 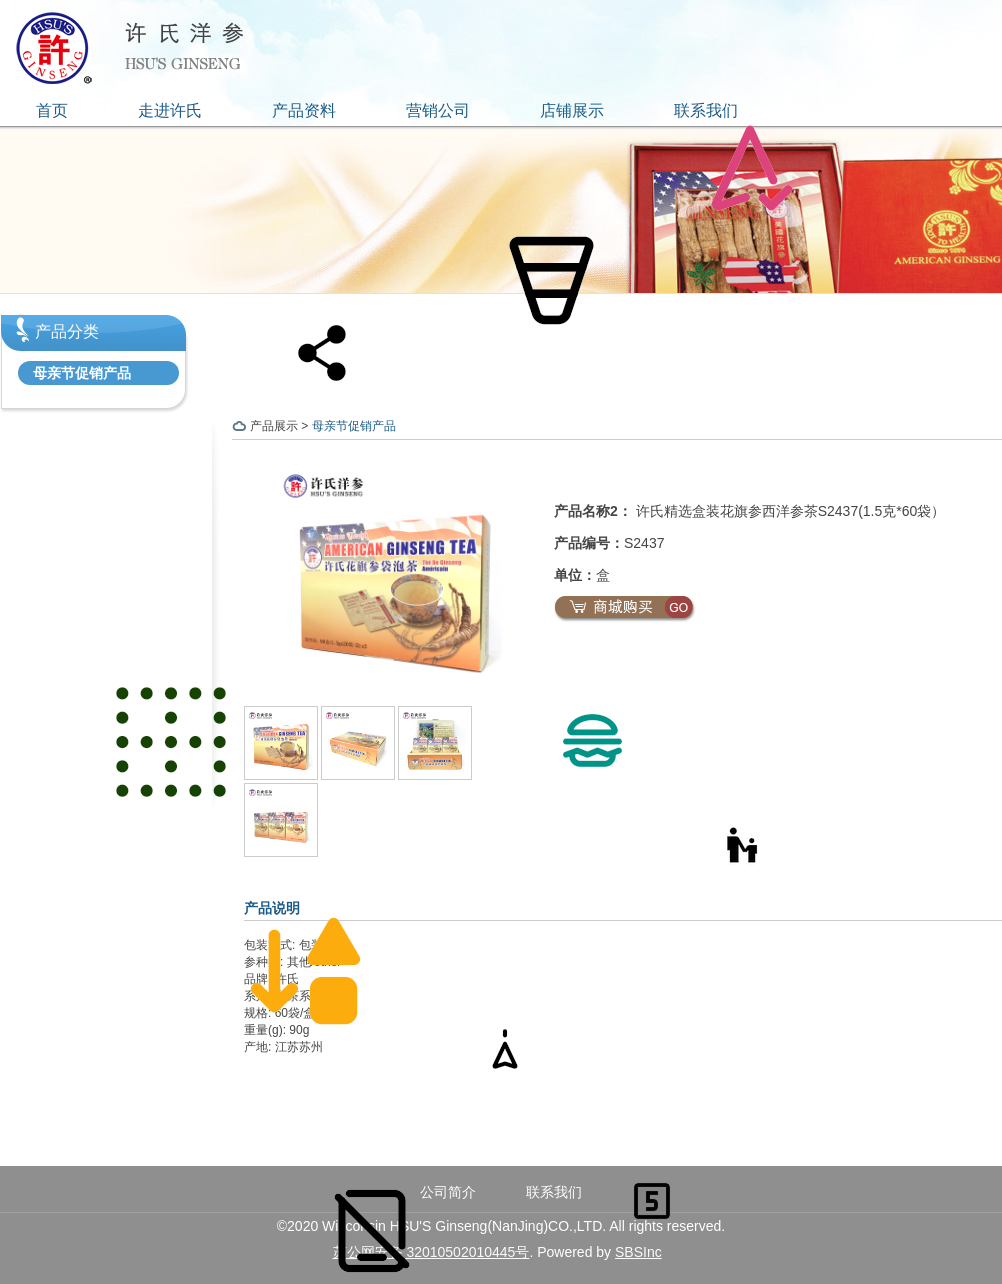 I want to click on access food or restaurant options, so click(x=592, y=741).